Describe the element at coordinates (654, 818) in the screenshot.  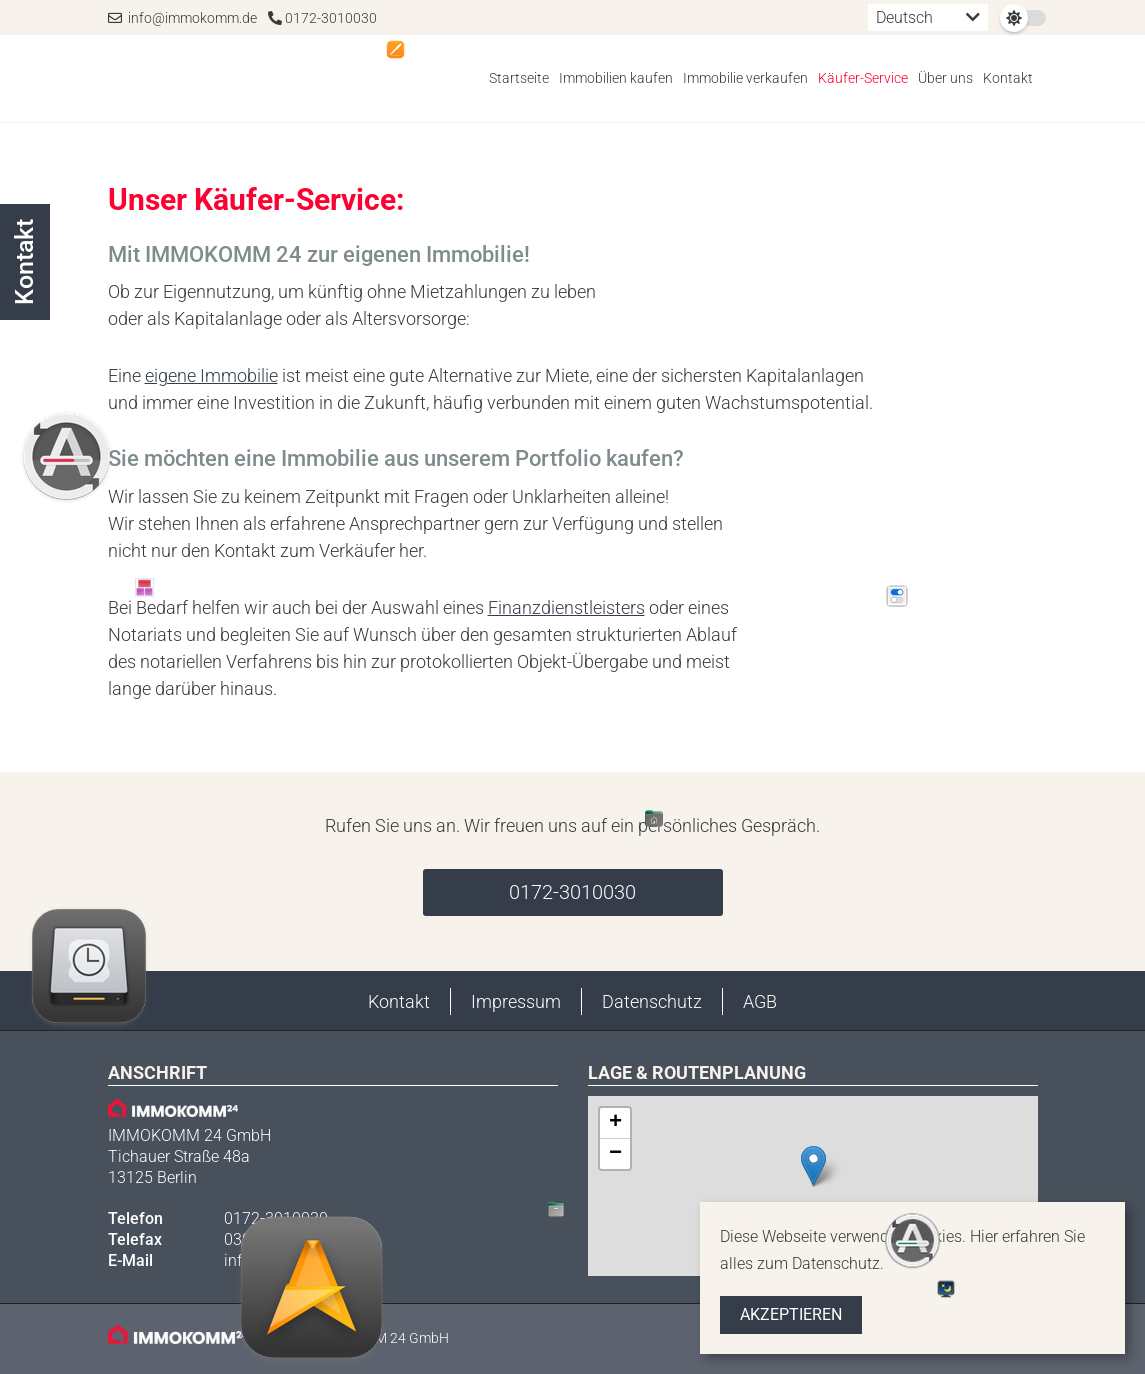
I see `access your home folder` at that location.